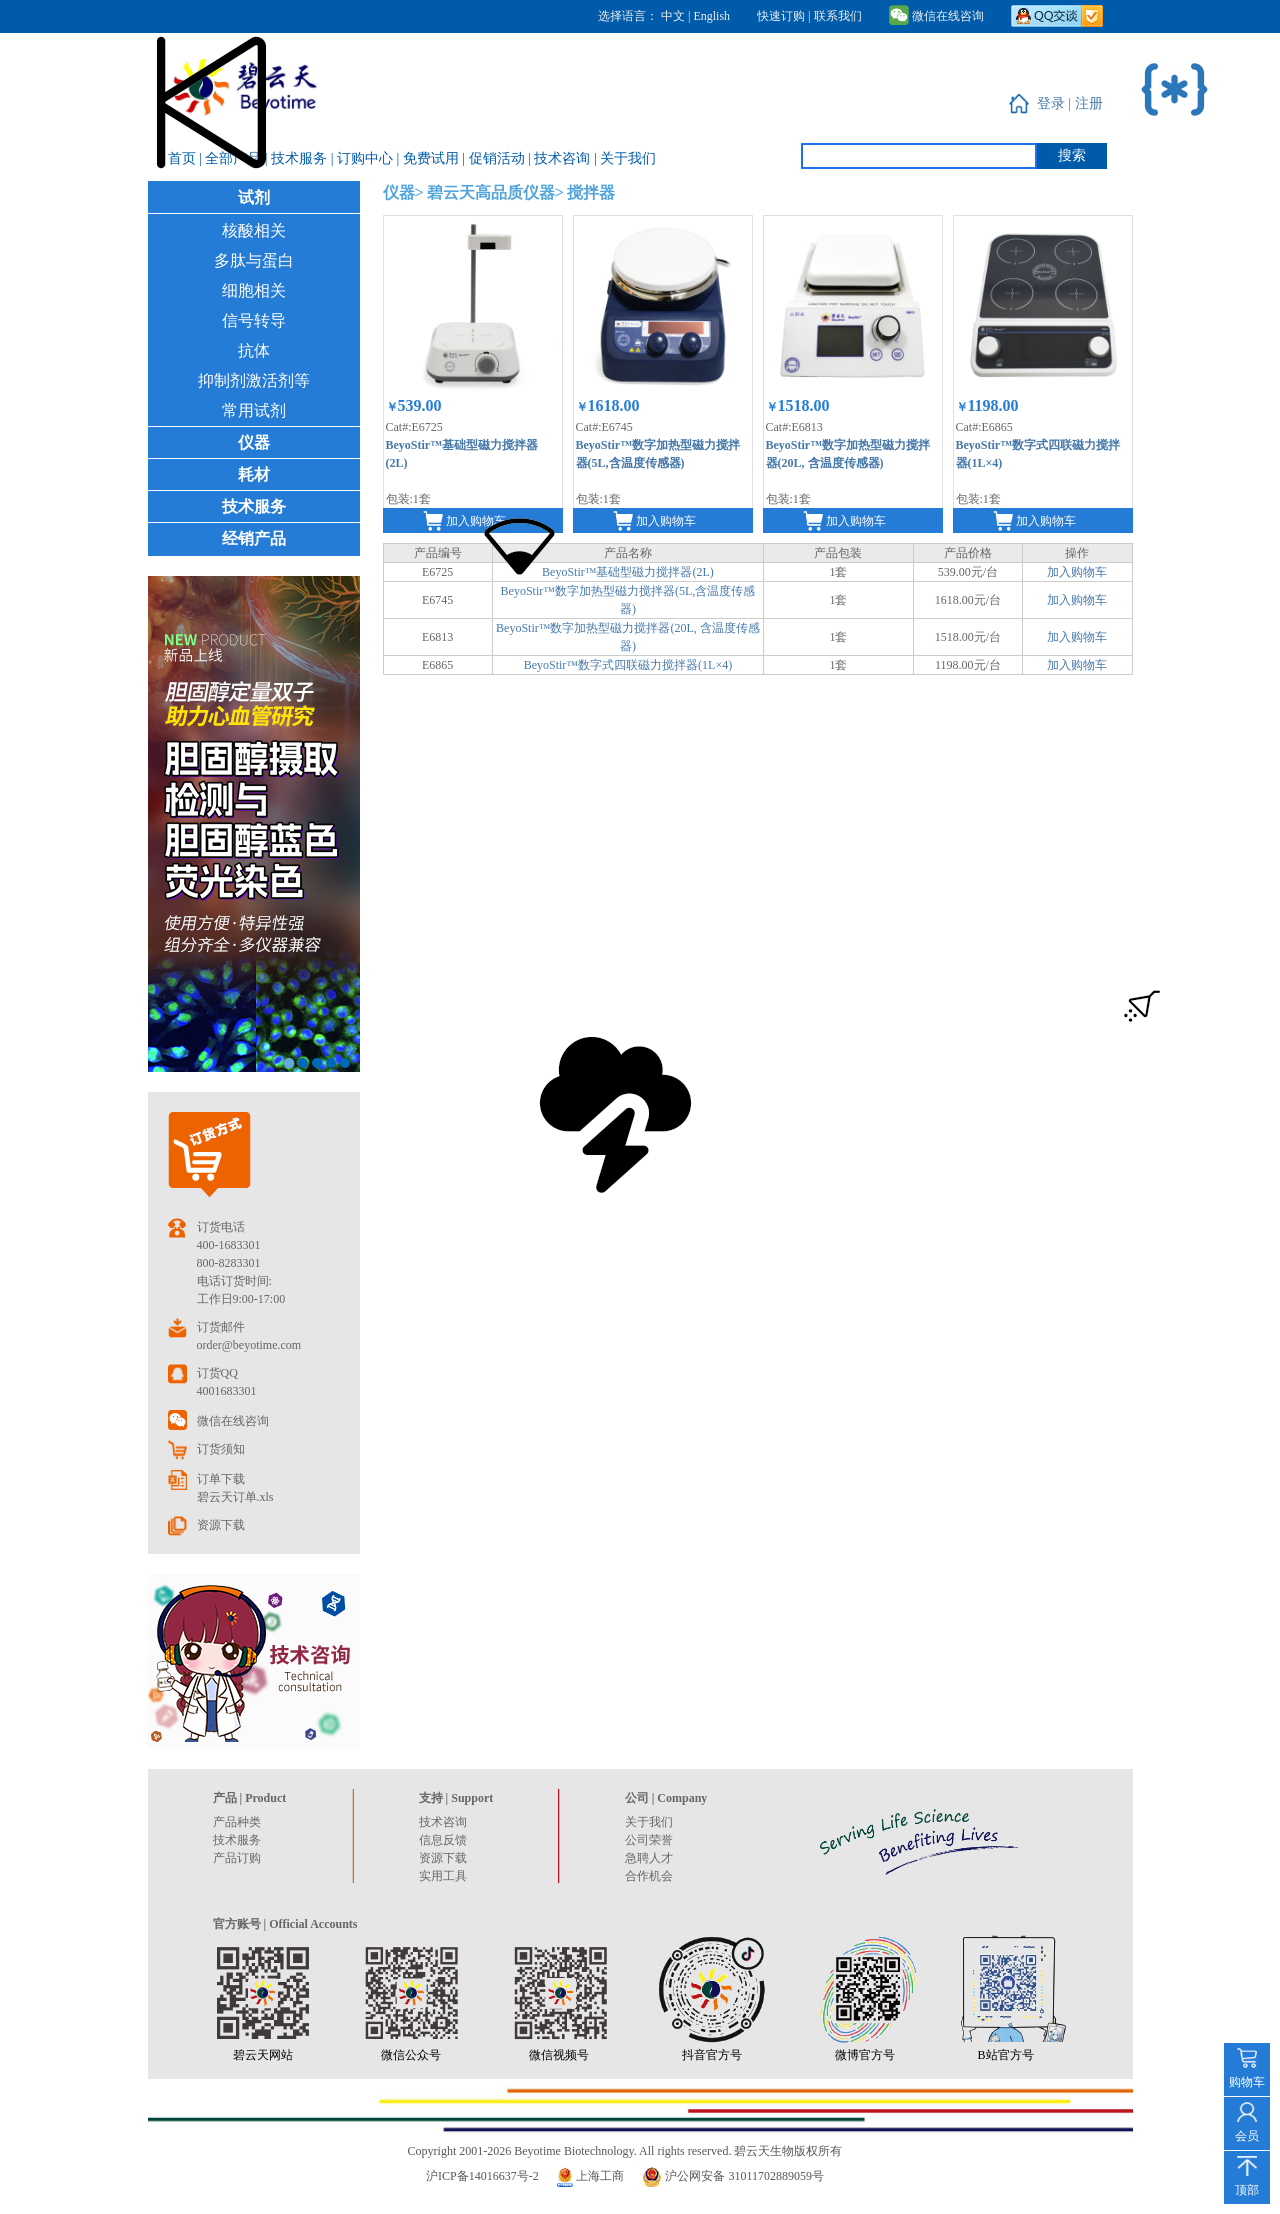 Image resolution: width=1280 pixels, height=2214 pixels. What do you see at coordinates (519, 546) in the screenshot?
I see `indicates weak wifi signal strength` at bounding box center [519, 546].